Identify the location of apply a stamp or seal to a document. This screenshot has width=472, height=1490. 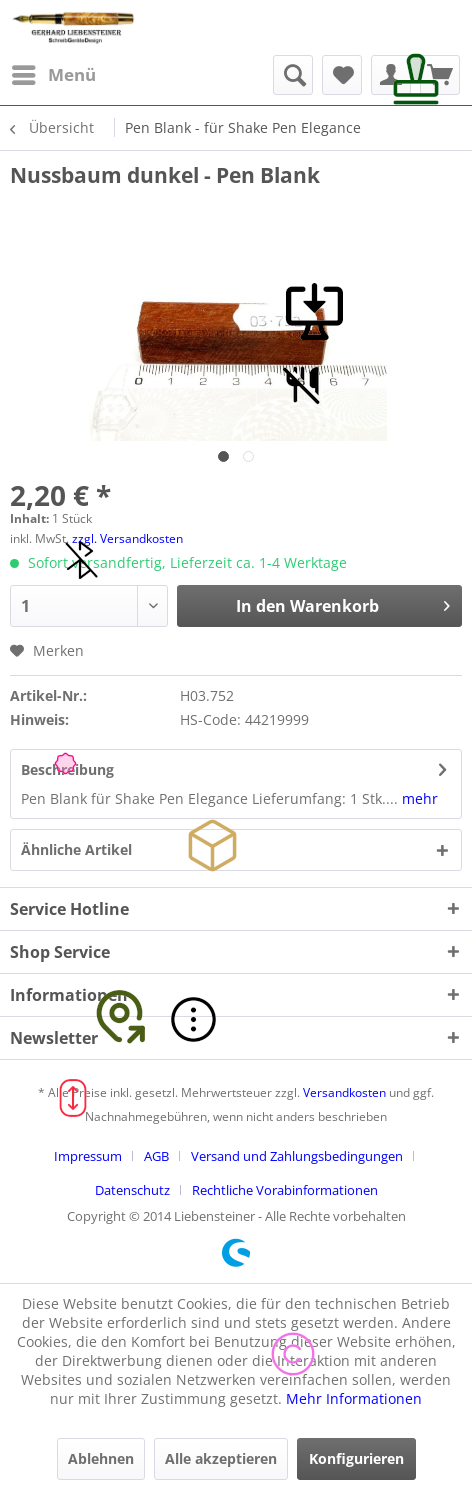
(416, 80).